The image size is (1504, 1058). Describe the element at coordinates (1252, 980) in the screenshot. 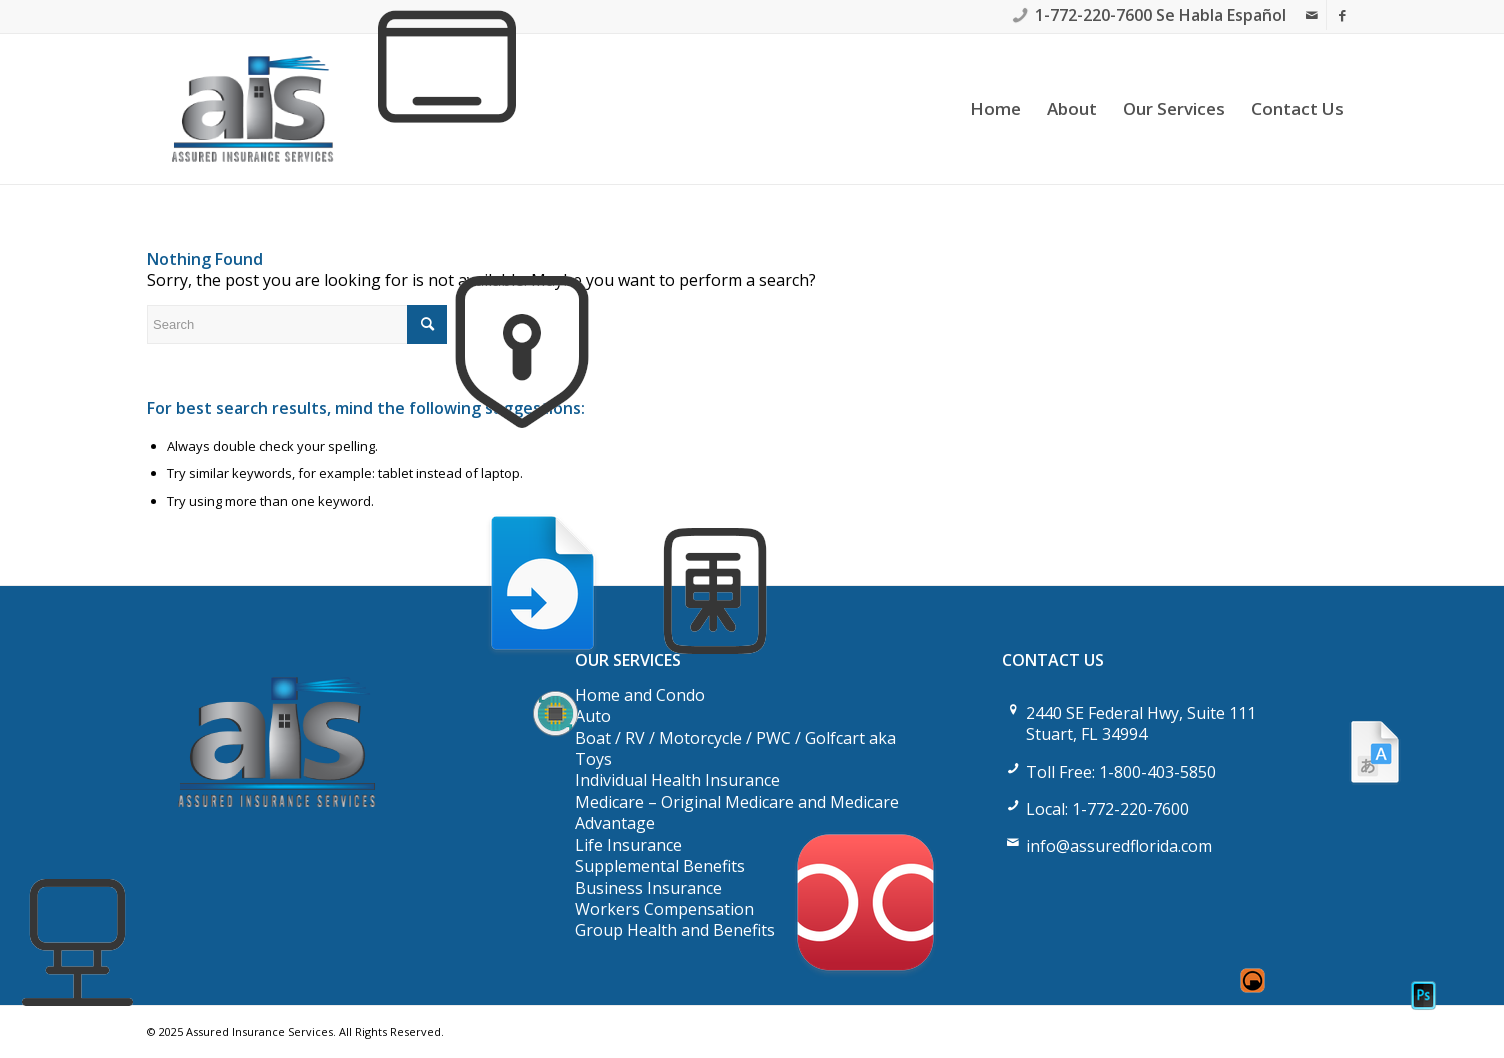

I see `launch the Black Mesa game application` at that location.